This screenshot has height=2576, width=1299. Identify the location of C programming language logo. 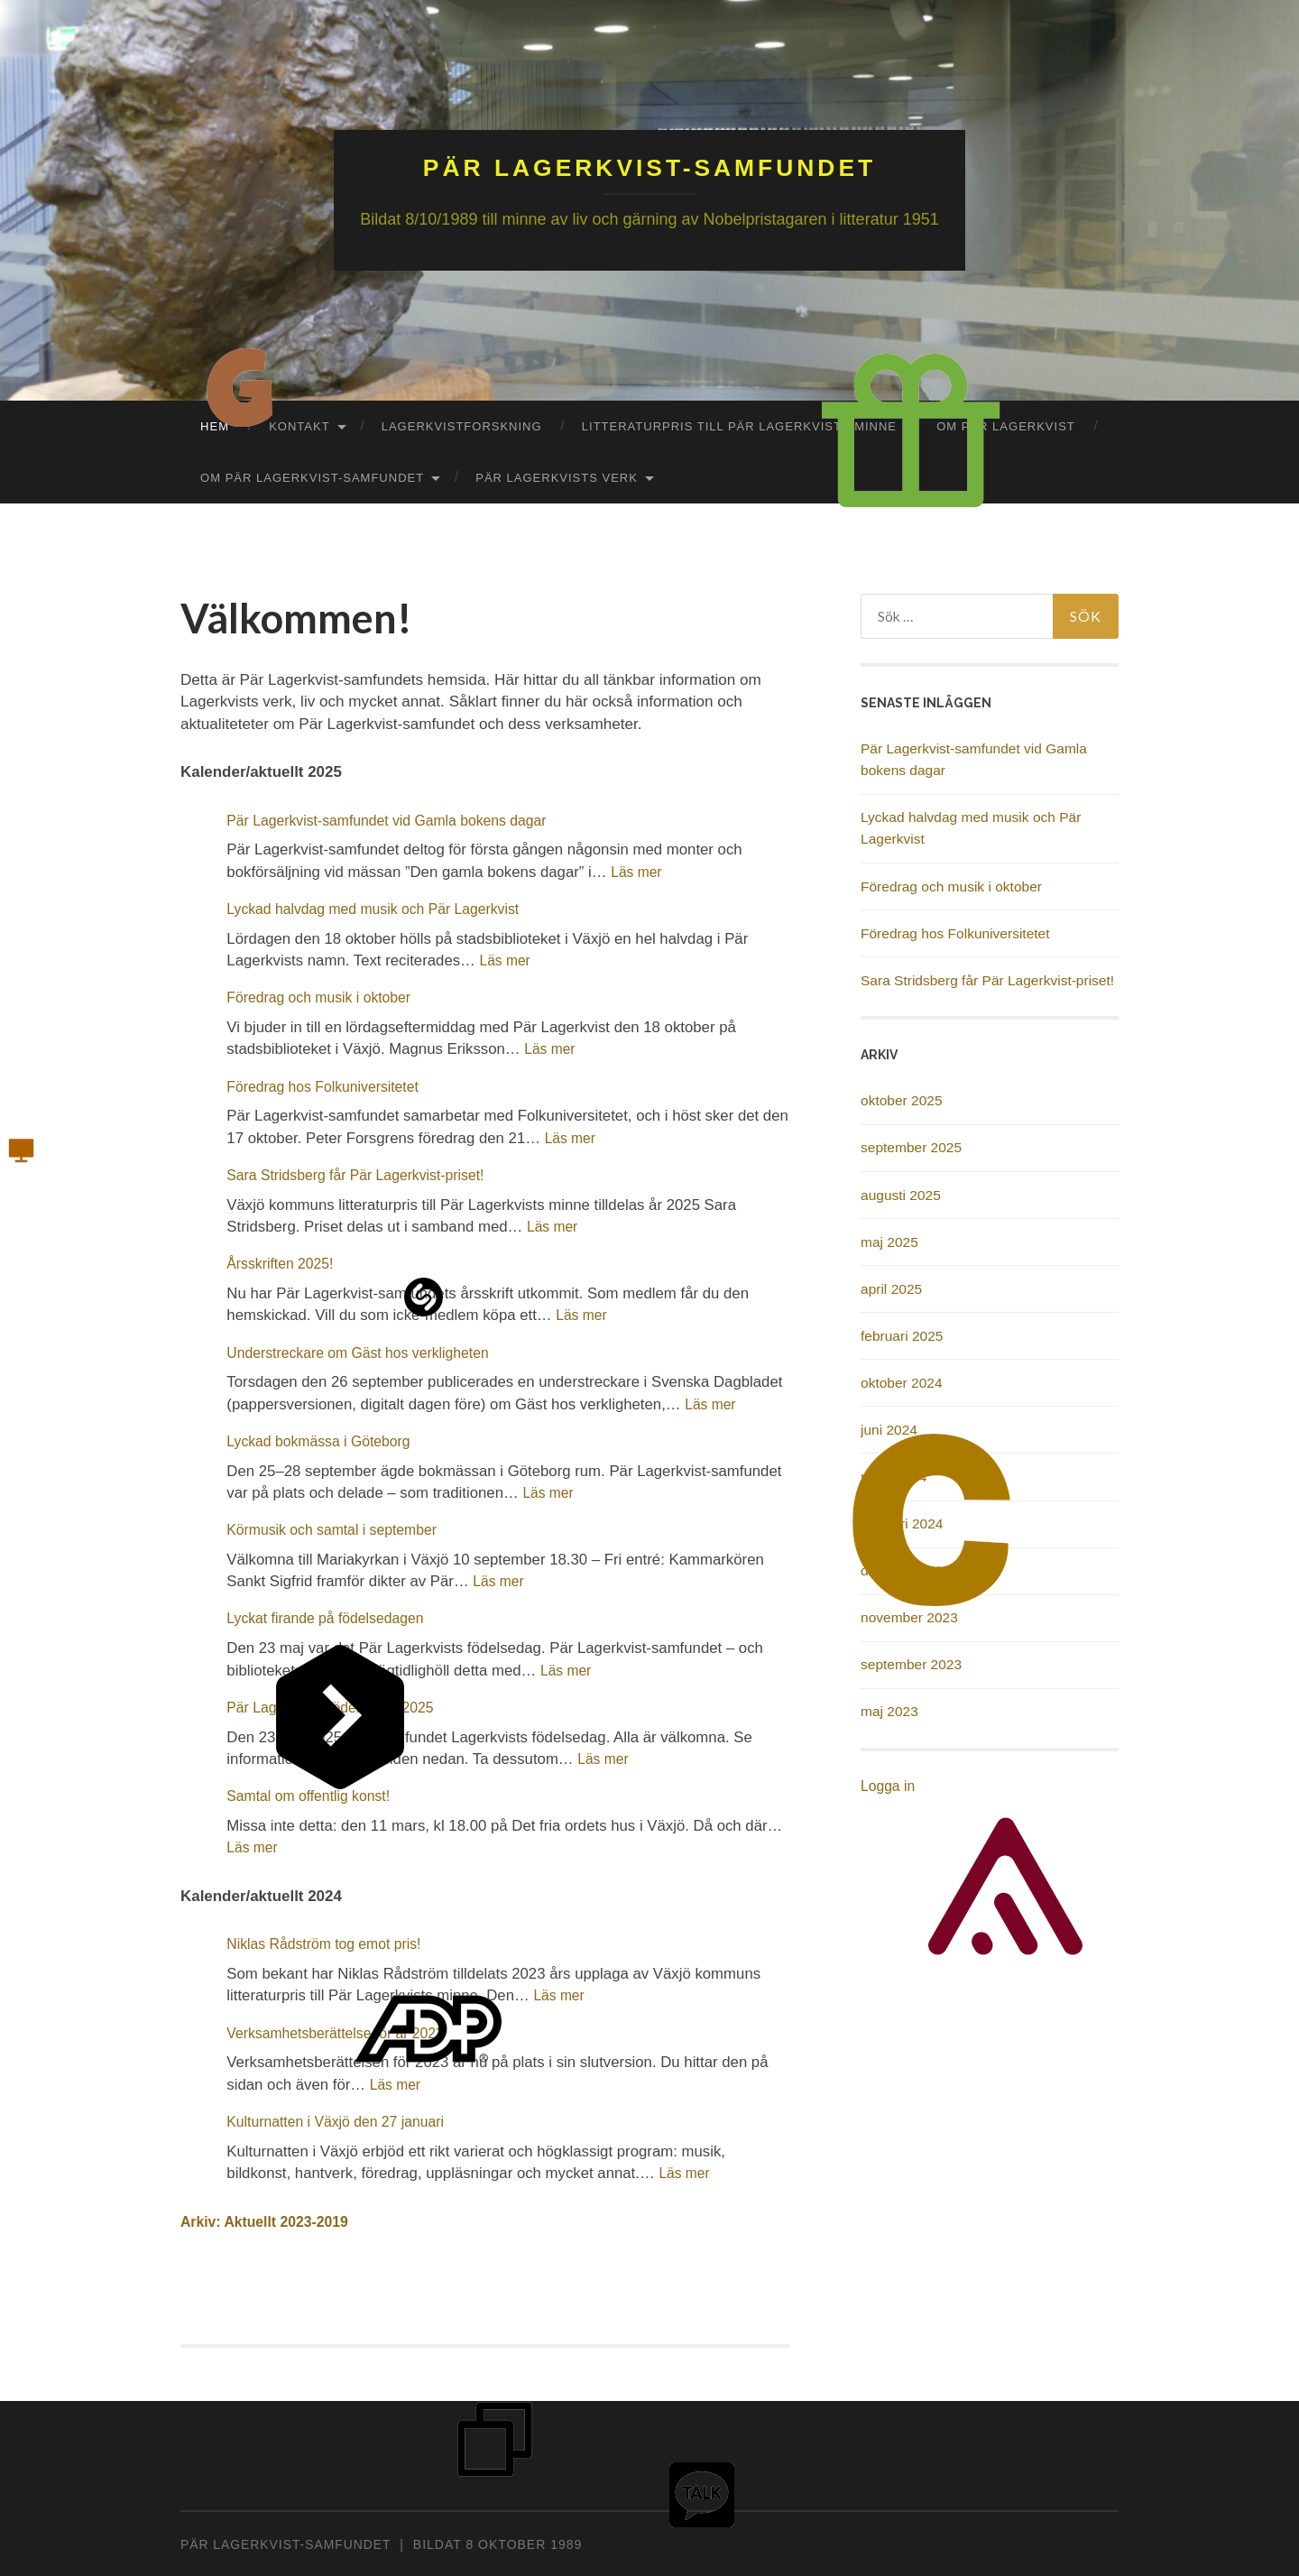
(931, 1519).